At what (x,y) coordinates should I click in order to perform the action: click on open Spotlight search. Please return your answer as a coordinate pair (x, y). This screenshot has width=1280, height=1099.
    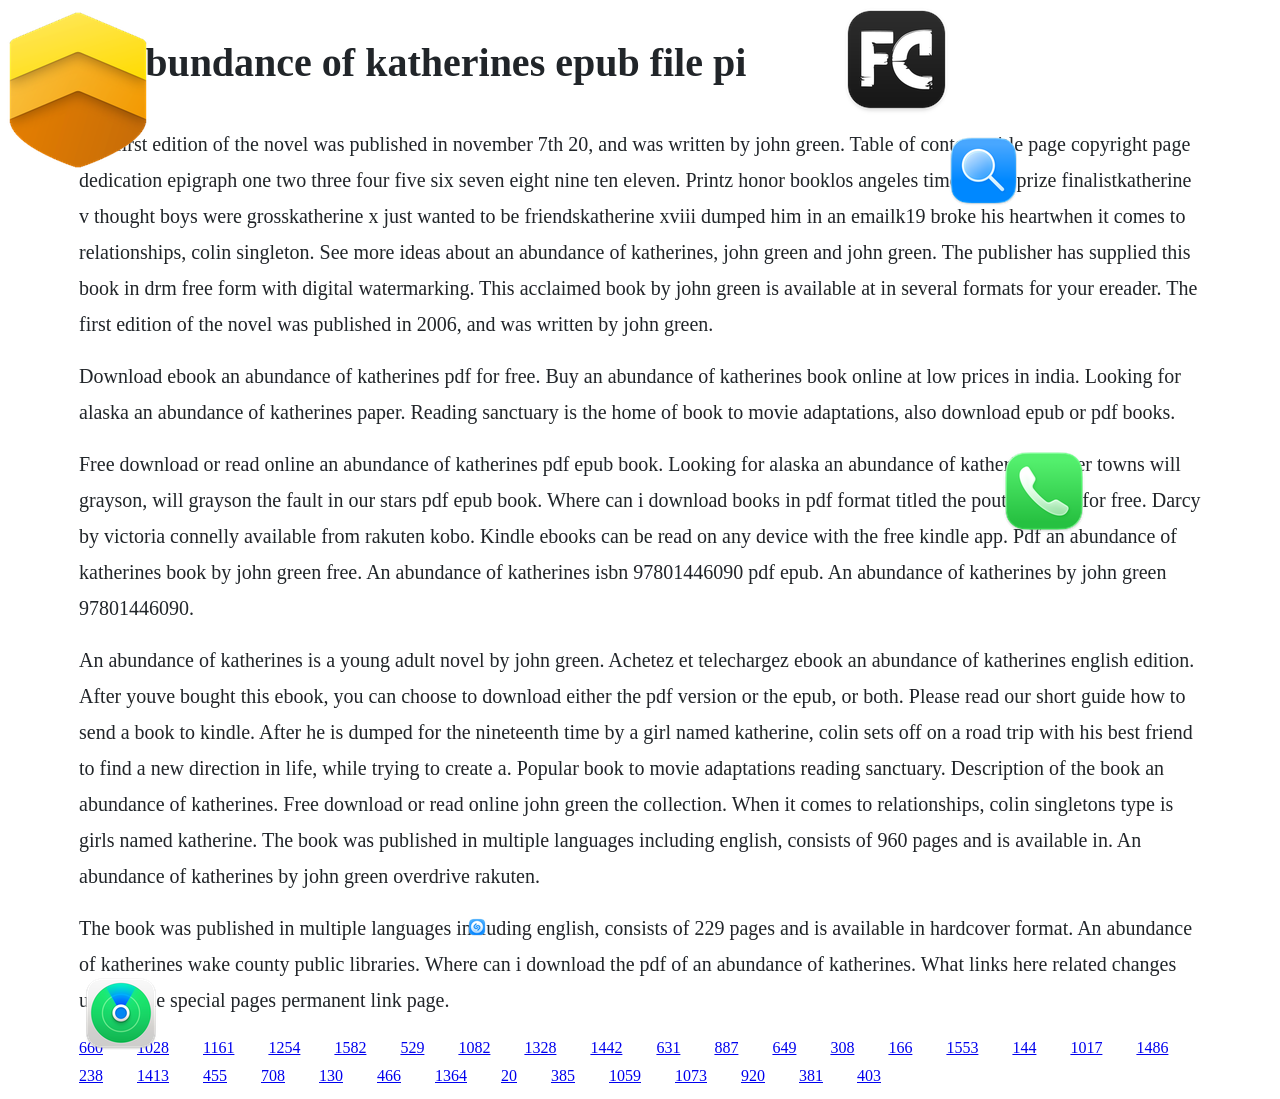
    Looking at the image, I should click on (983, 170).